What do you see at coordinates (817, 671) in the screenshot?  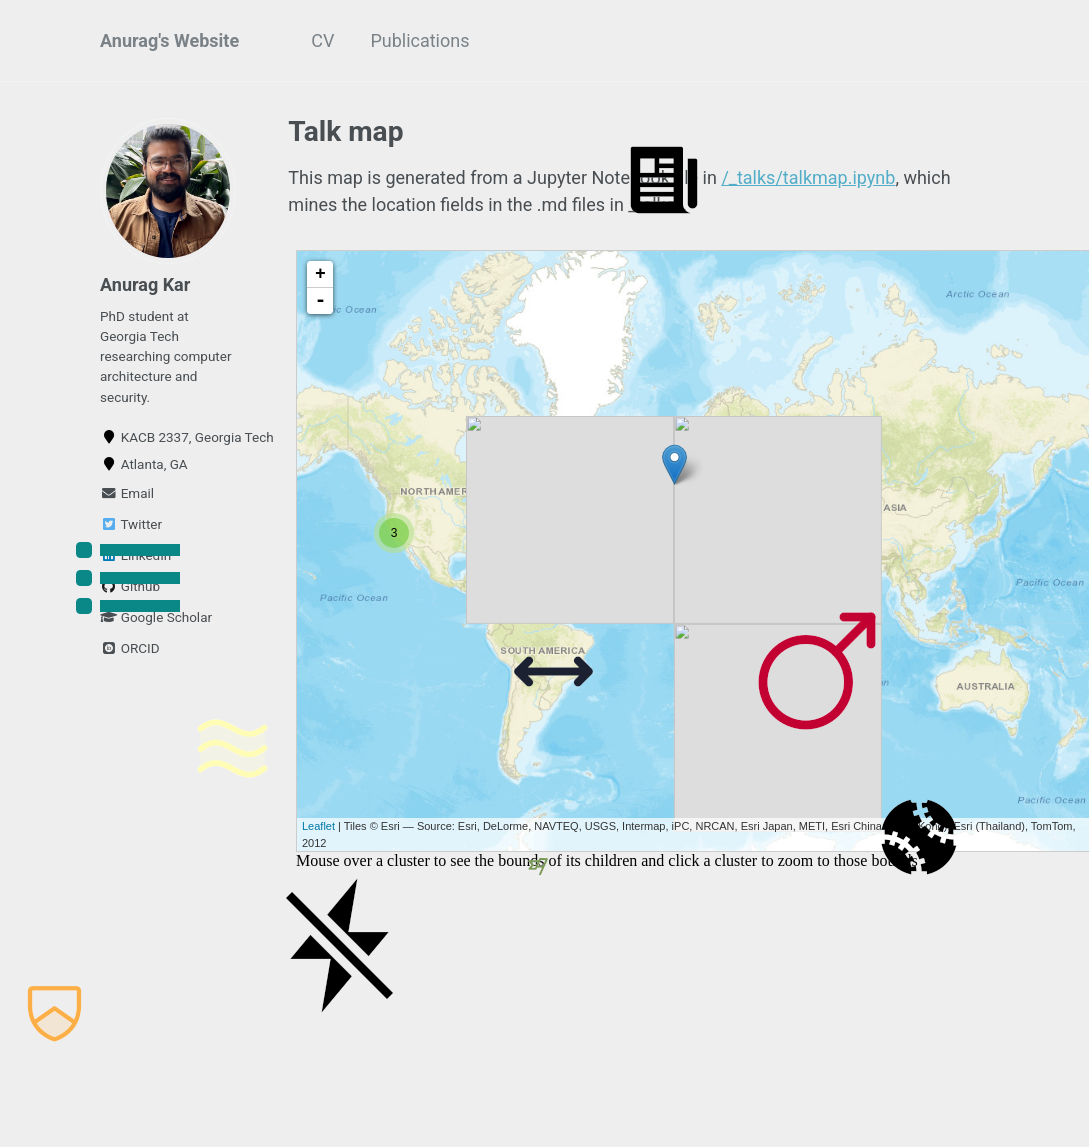 I see `select male gender option` at bounding box center [817, 671].